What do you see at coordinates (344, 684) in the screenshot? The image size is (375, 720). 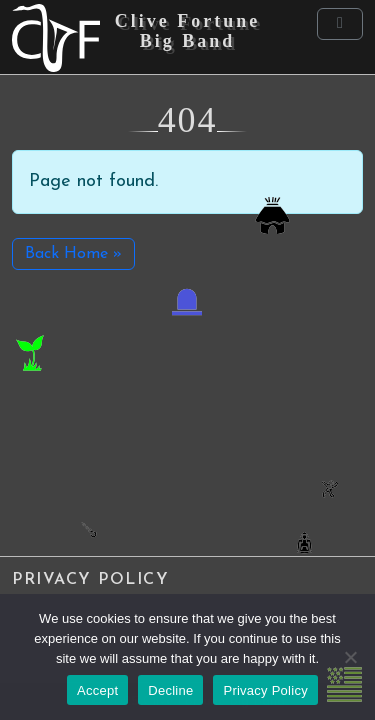 I see `select united states as your country/region` at bounding box center [344, 684].